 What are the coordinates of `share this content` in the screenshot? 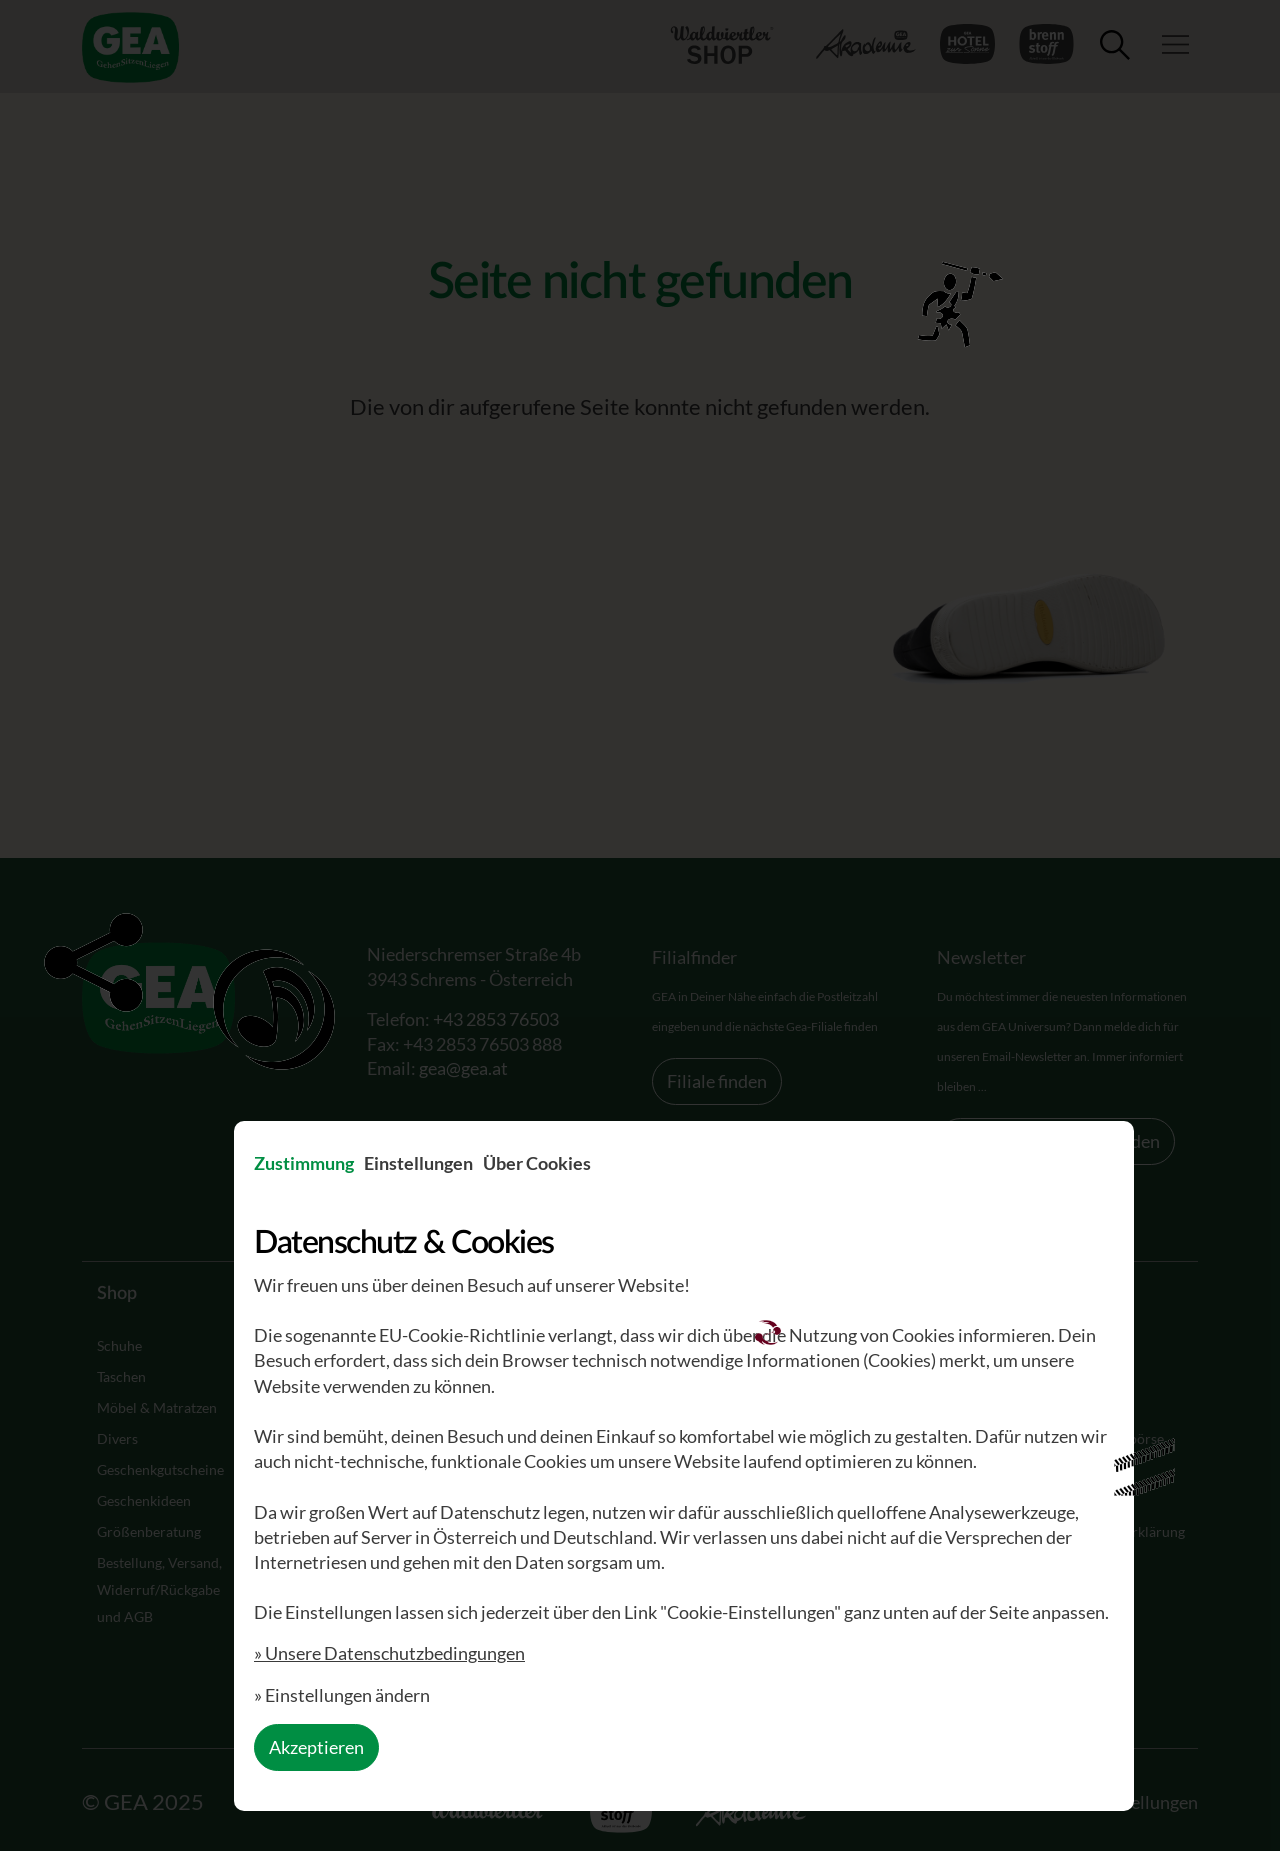 It's located at (93, 962).